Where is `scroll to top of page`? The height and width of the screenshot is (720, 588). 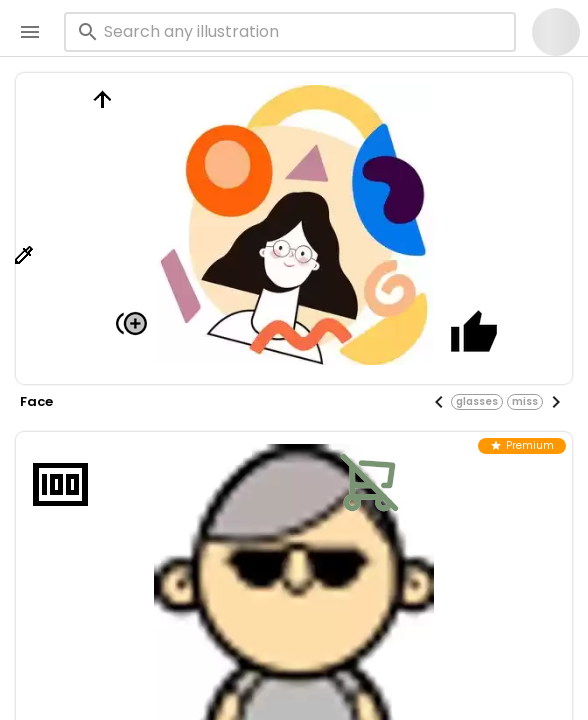 scroll to top of page is located at coordinates (102, 99).